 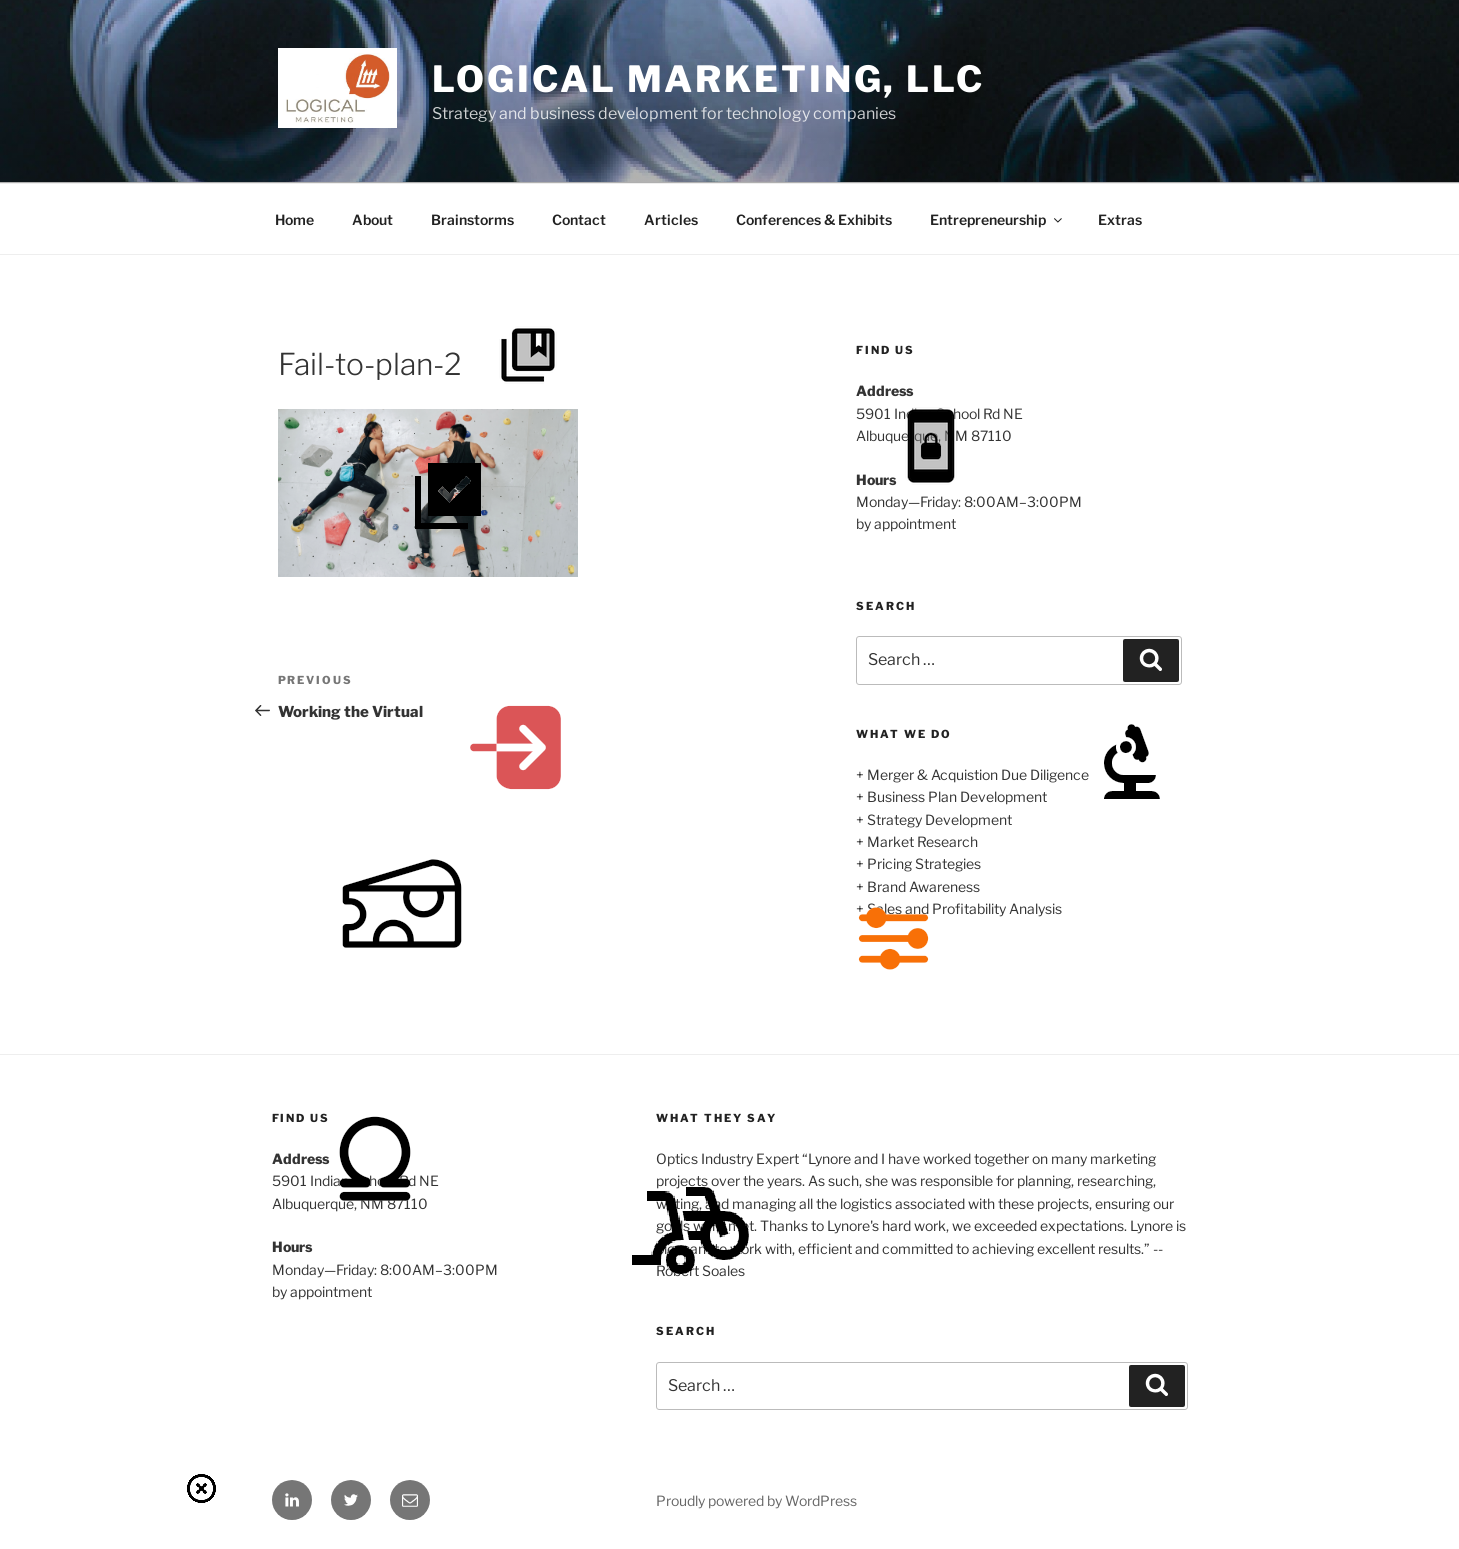 I want to click on access your bookmarked collections, so click(x=528, y=355).